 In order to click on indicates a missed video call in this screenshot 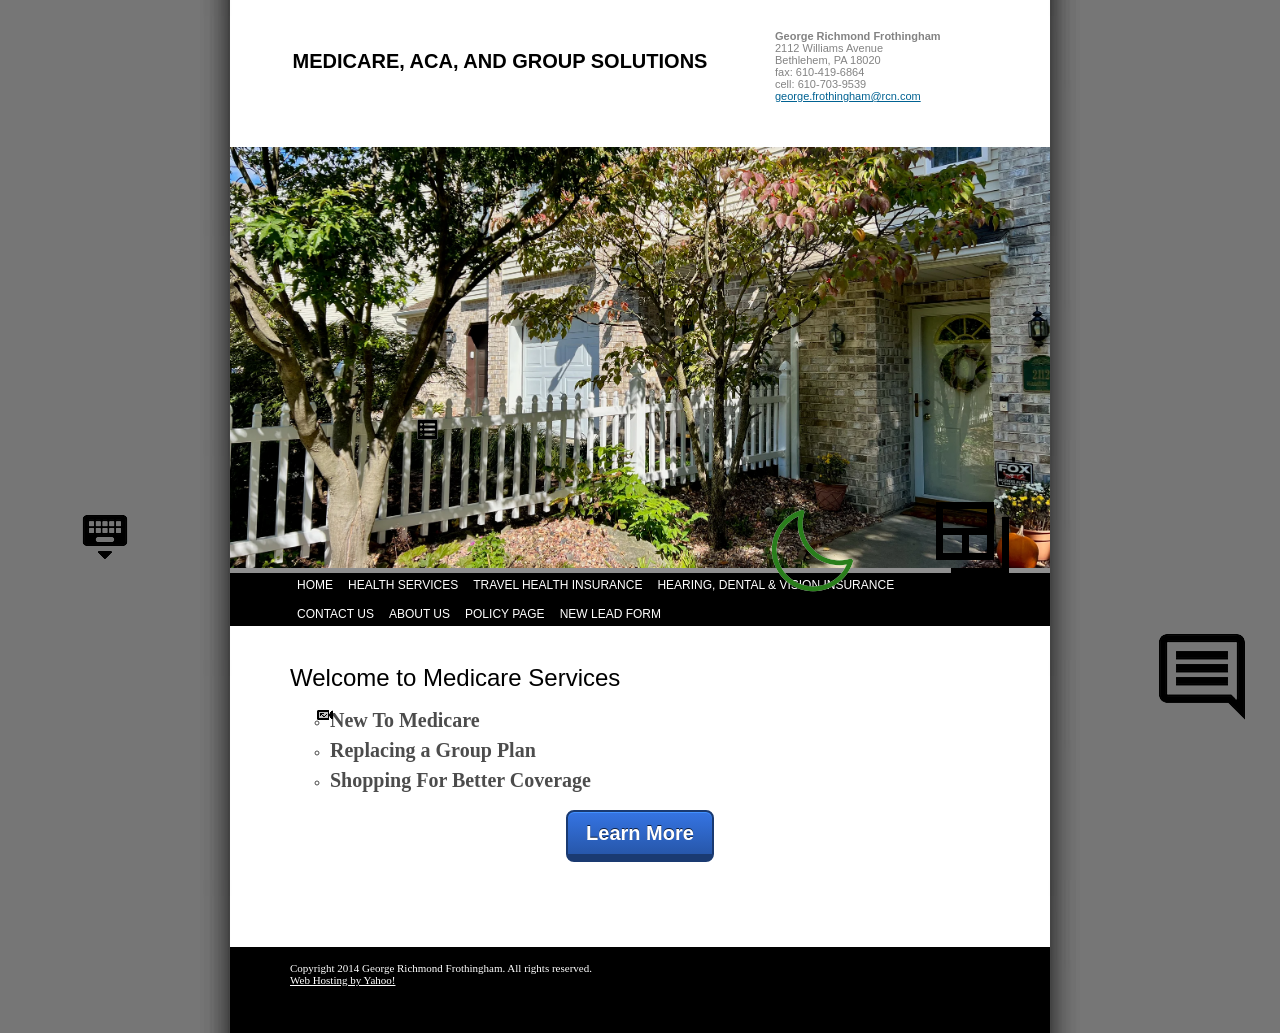, I will do `click(325, 715)`.